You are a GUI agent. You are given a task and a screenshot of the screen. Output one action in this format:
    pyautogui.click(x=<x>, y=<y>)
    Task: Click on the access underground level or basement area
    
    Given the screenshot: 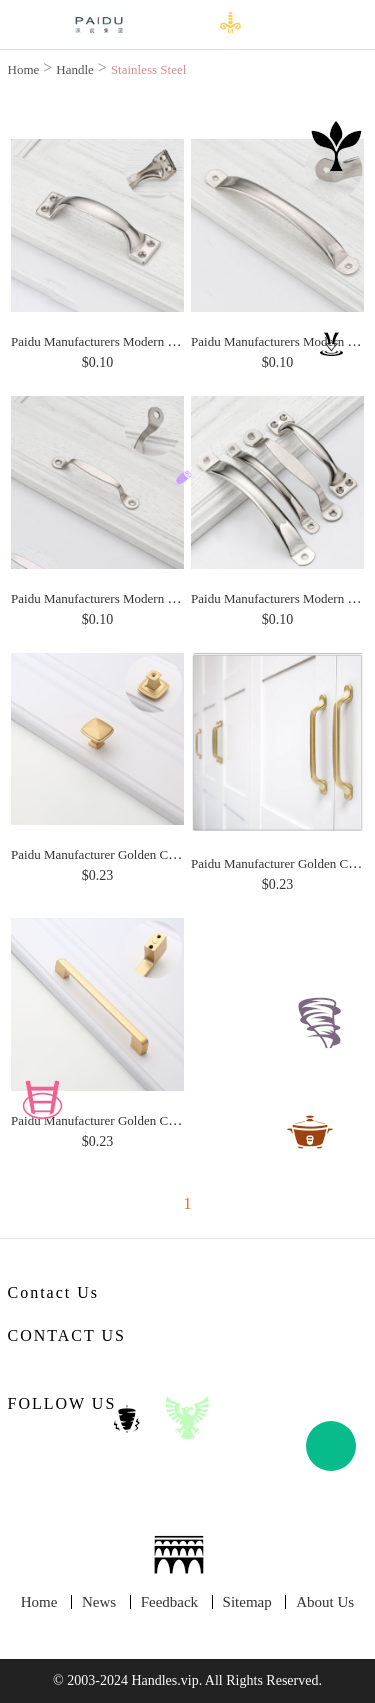 What is the action you would take?
    pyautogui.click(x=42, y=1099)
    